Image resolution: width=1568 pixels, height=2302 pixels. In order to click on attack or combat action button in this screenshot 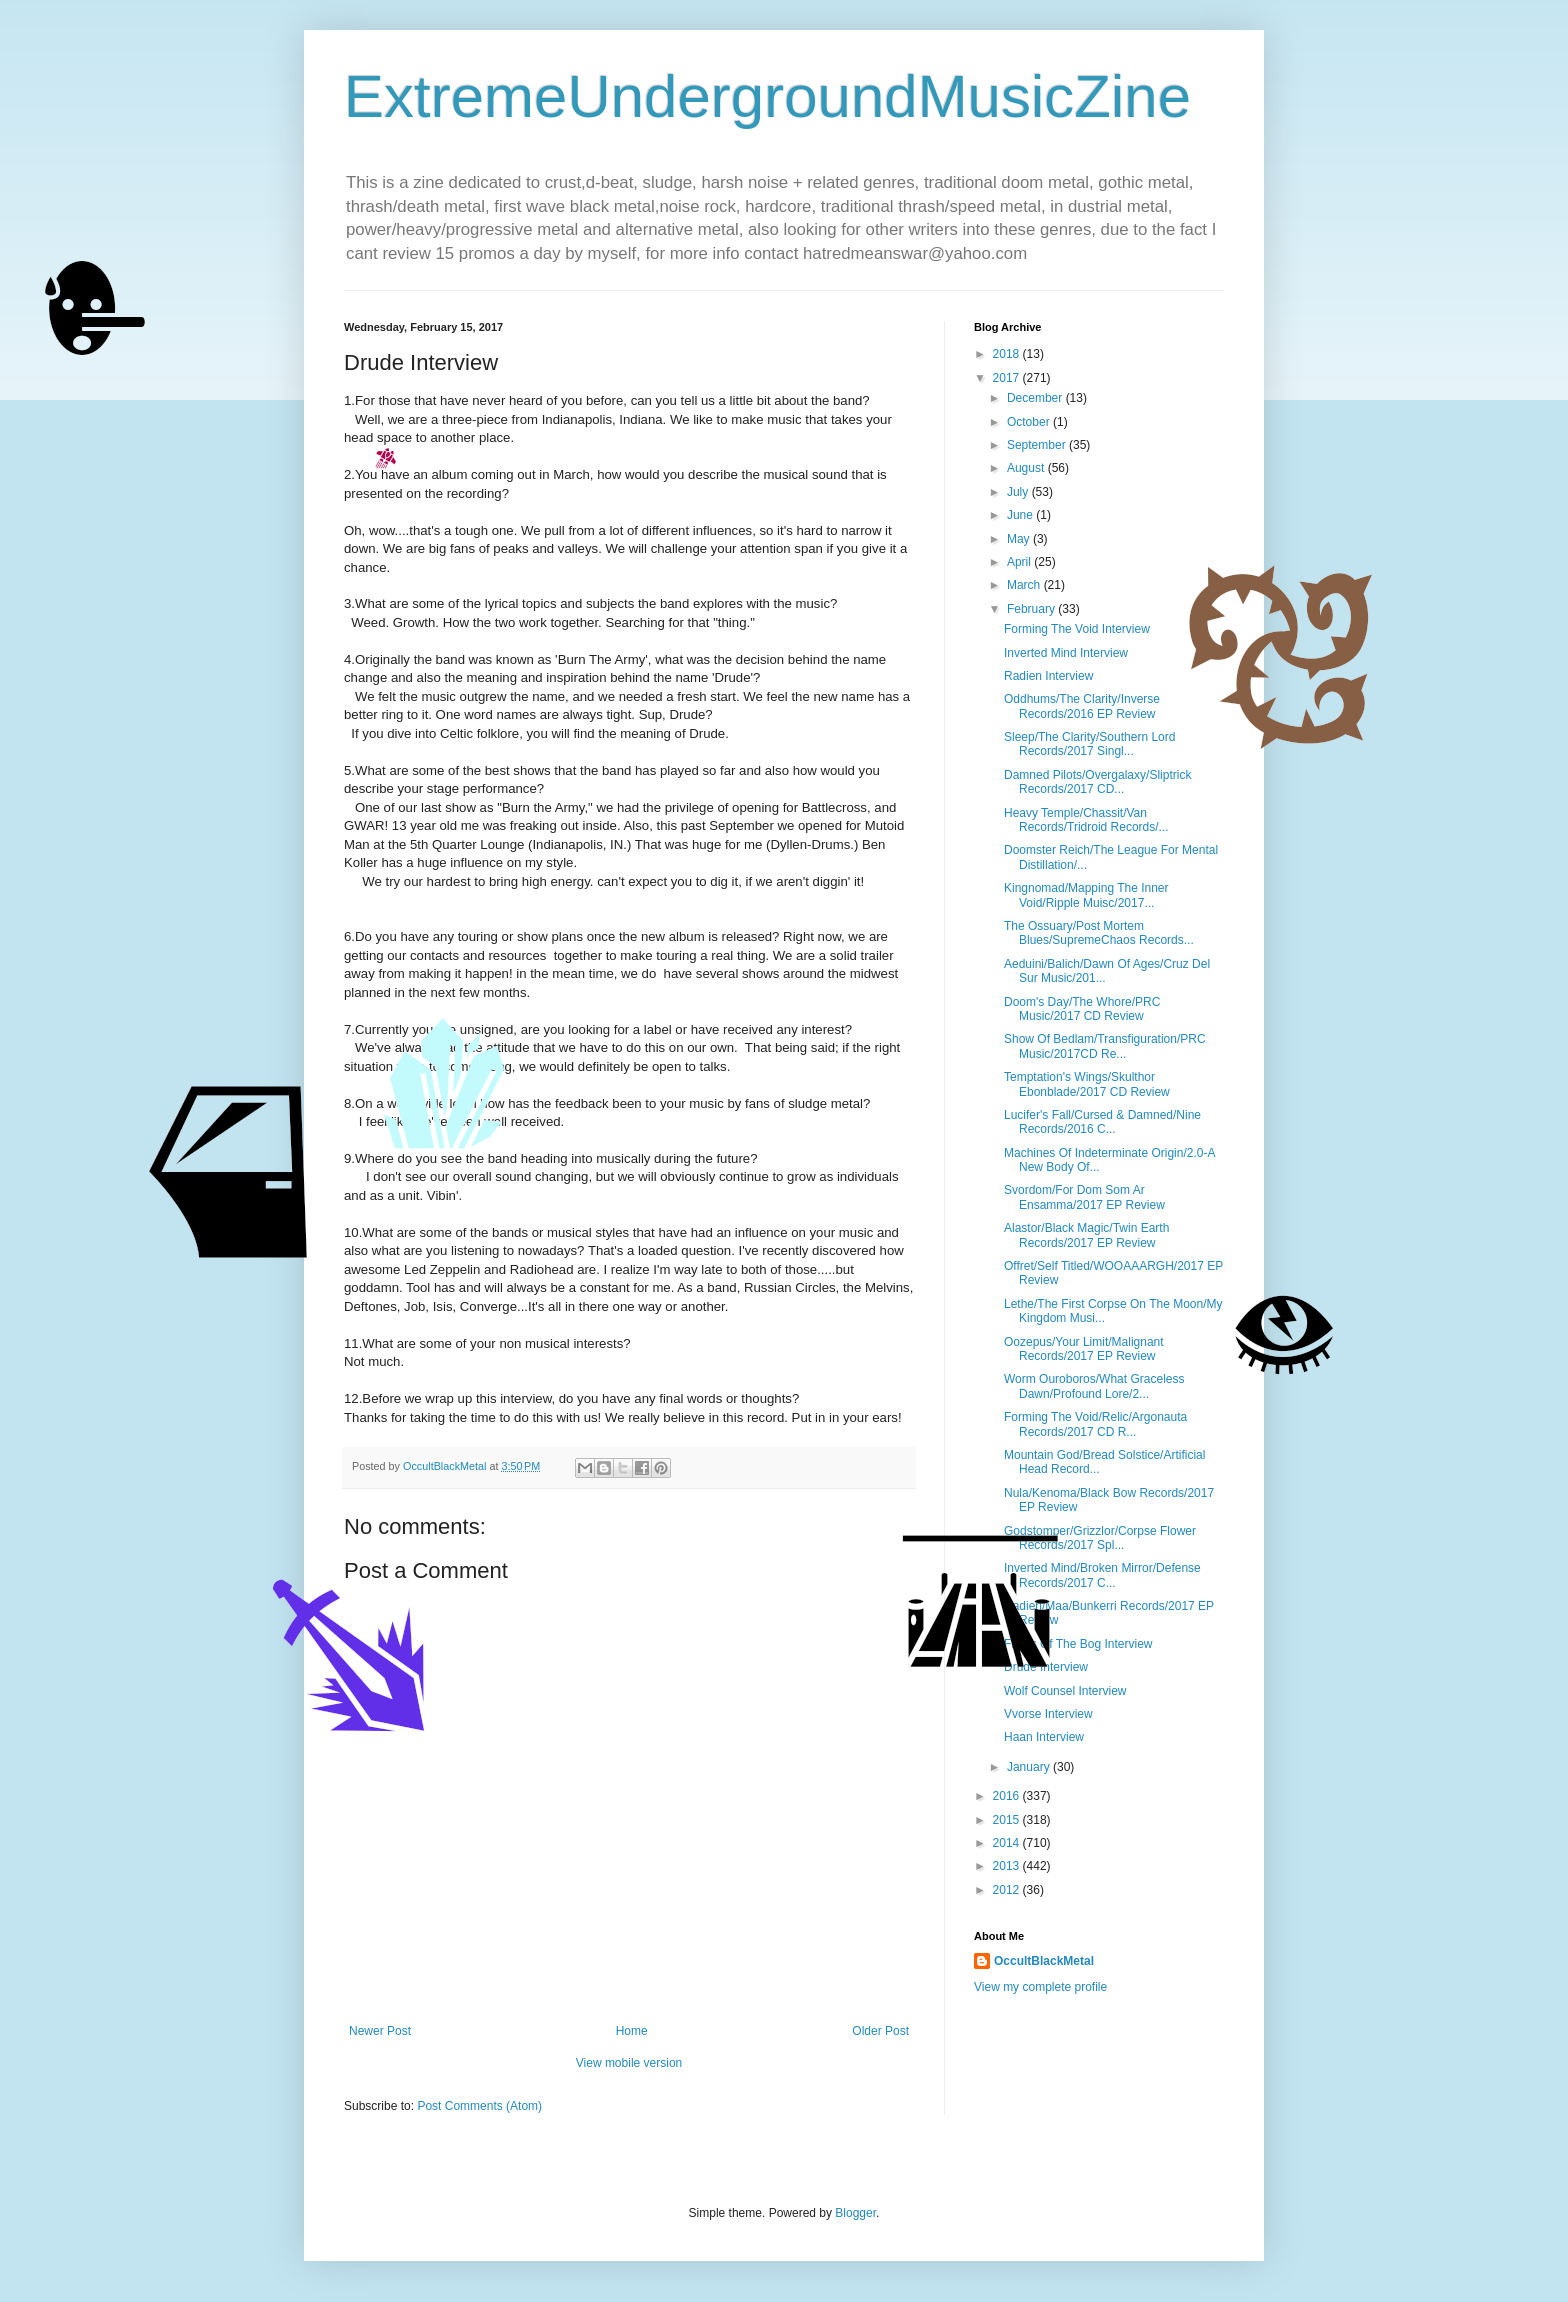, I will do `click(349, 1656)`.